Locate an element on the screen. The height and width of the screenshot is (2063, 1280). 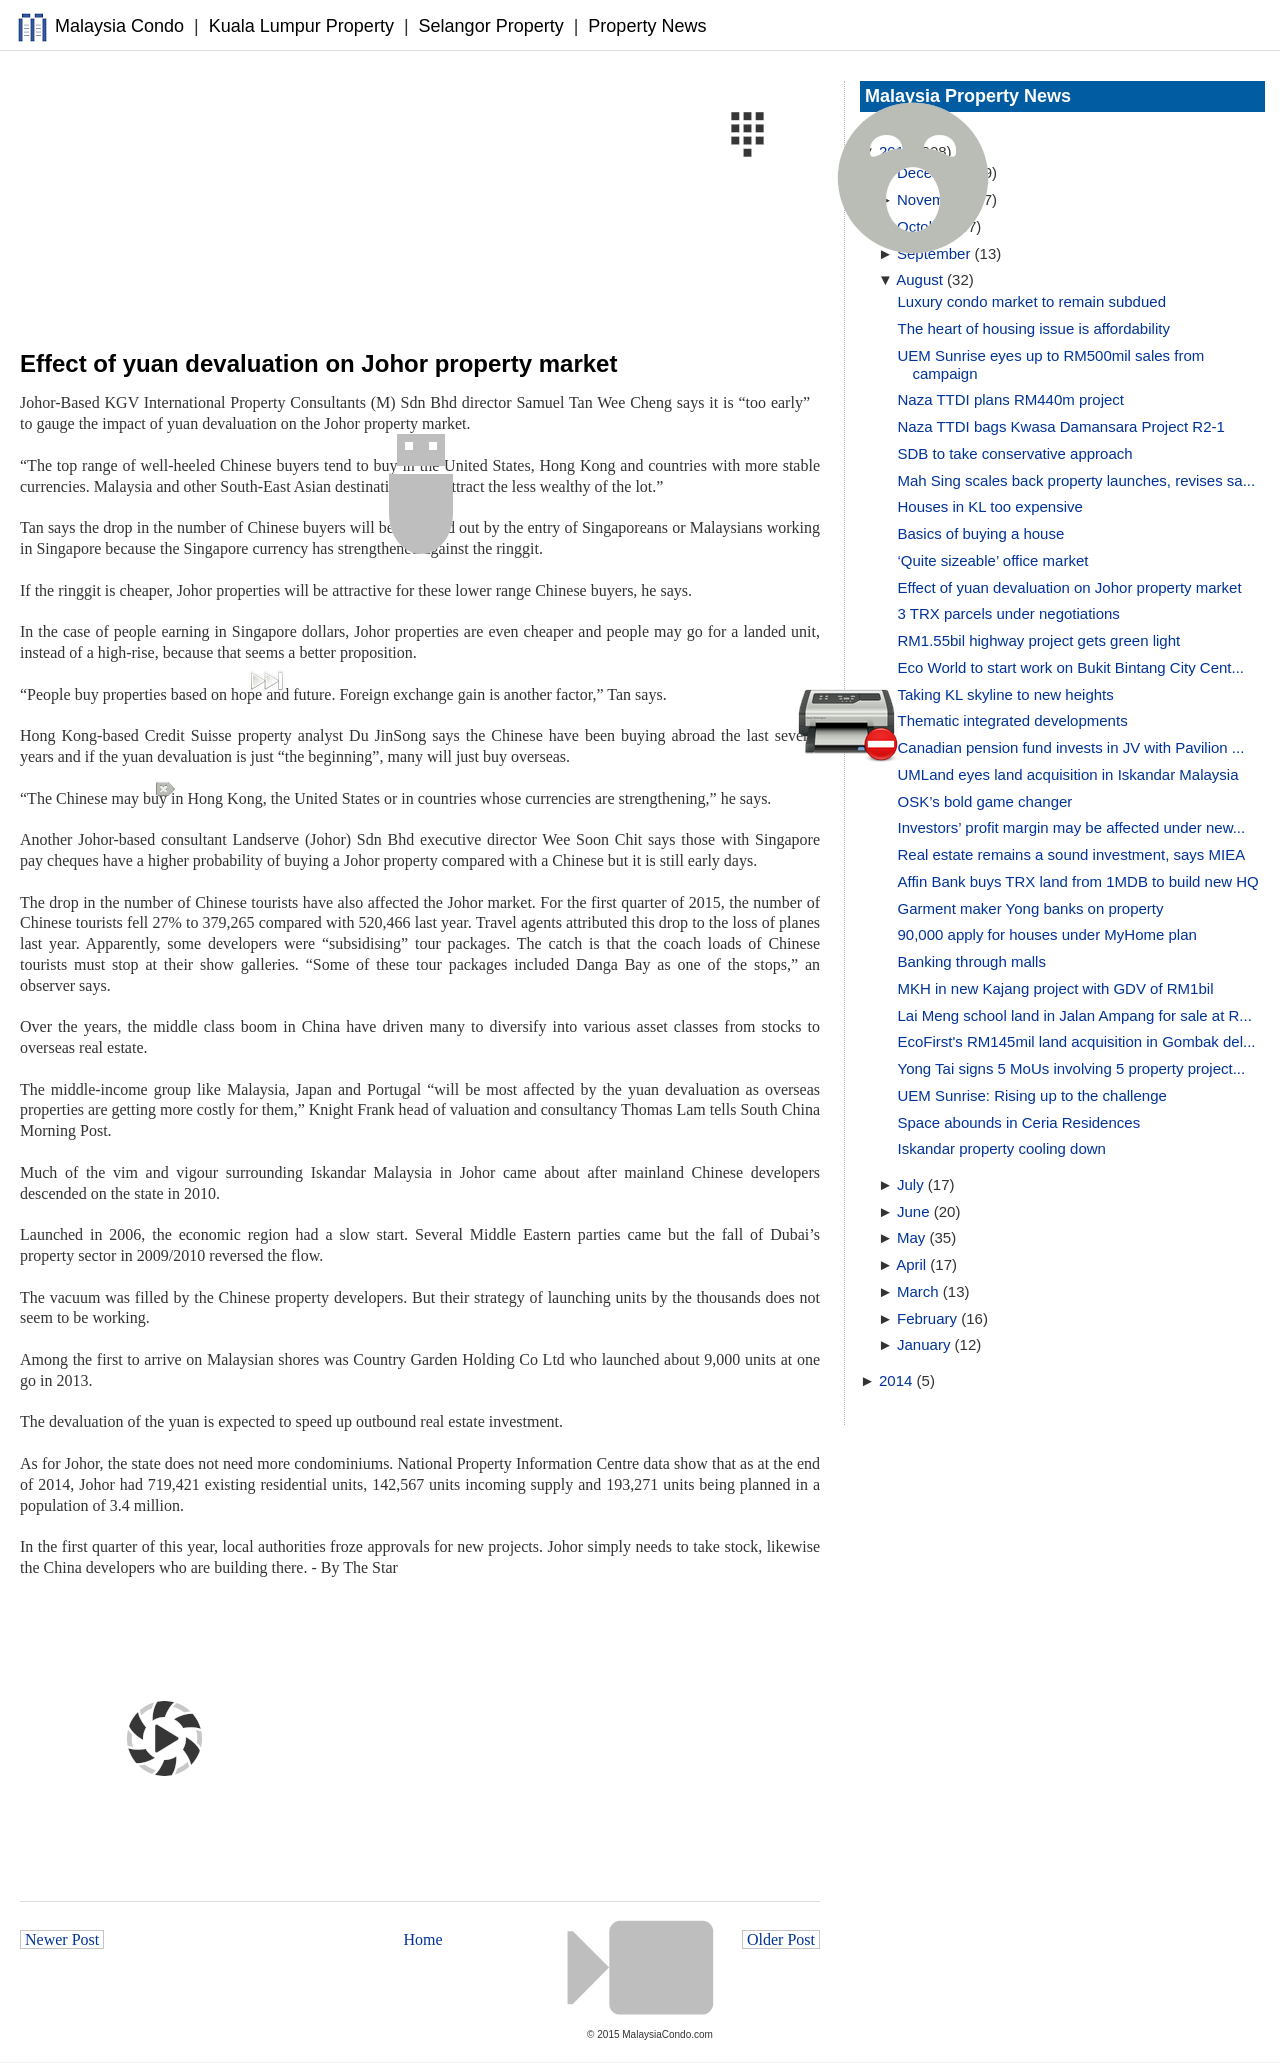
open lollypop music player is located at coordinates (164, 1738).